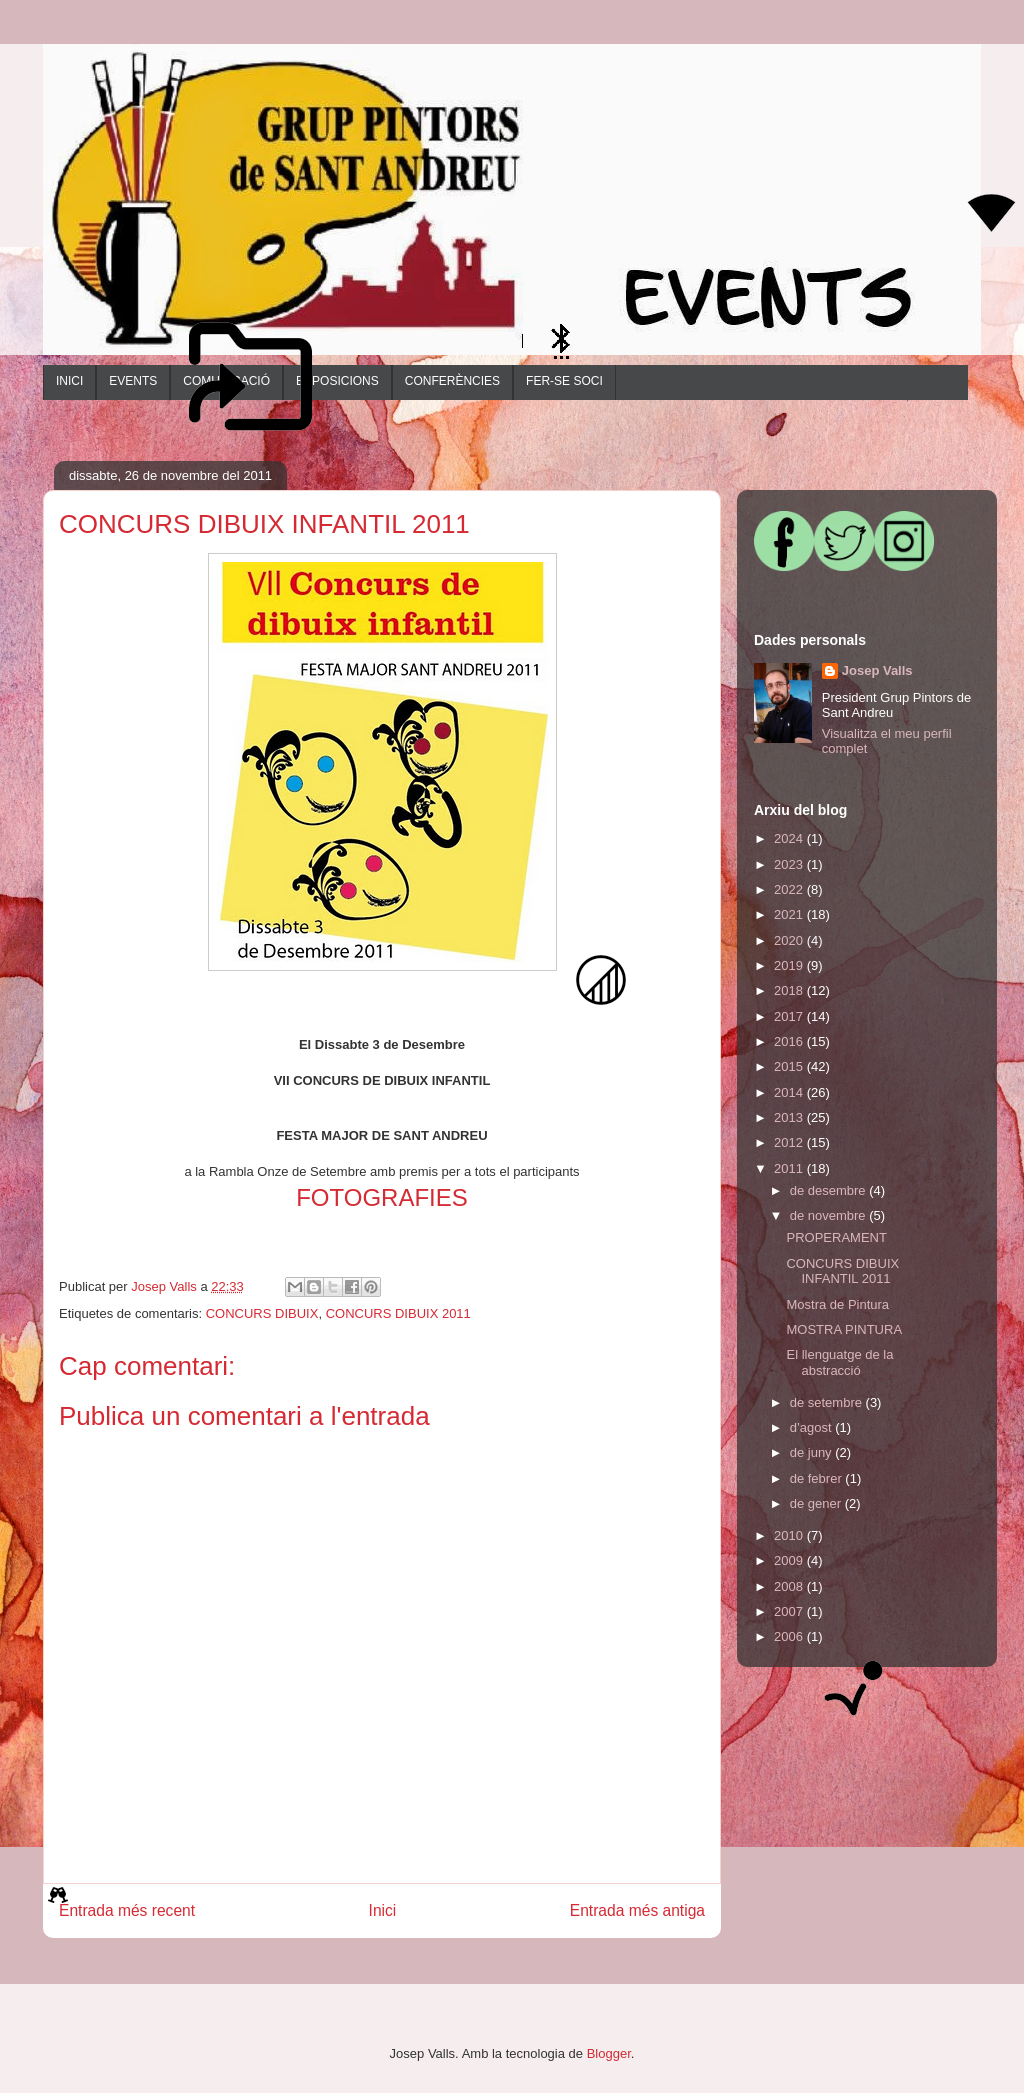 Image resolution: width=1024 pixels, height=2093 pixels. What do you see at coordinates (991, 212) in the screenshot?
I see `indicates full wifi signal strength` at bounding box center [991, 212].